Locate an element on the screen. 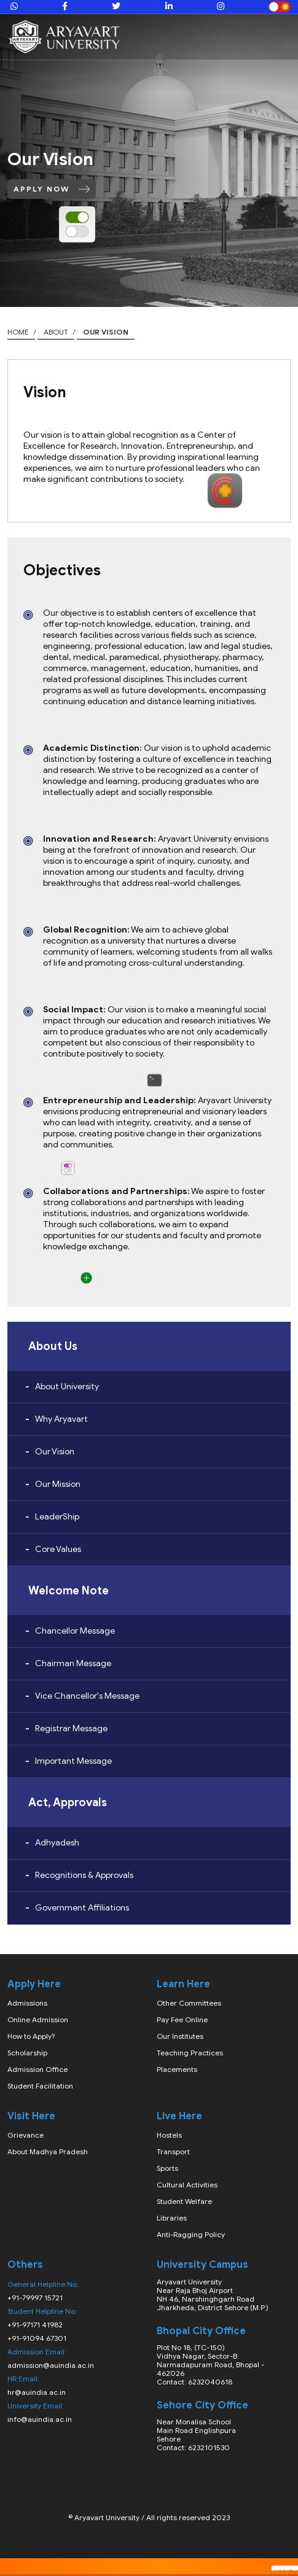 The image size is (298, 2576). open system tweaks or settings customization is located at coordinates (77, 224).